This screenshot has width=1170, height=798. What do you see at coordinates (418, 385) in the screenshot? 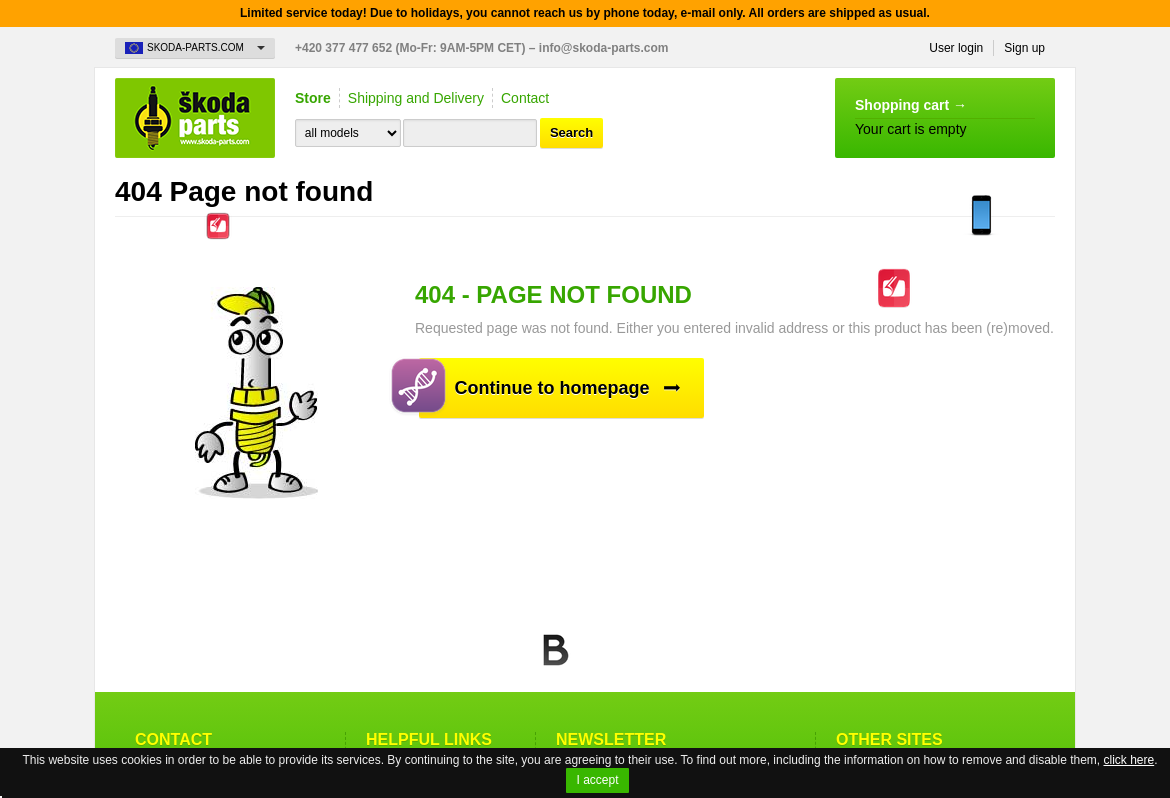
I see `open science and education applications` at bounding box center [418, 385].